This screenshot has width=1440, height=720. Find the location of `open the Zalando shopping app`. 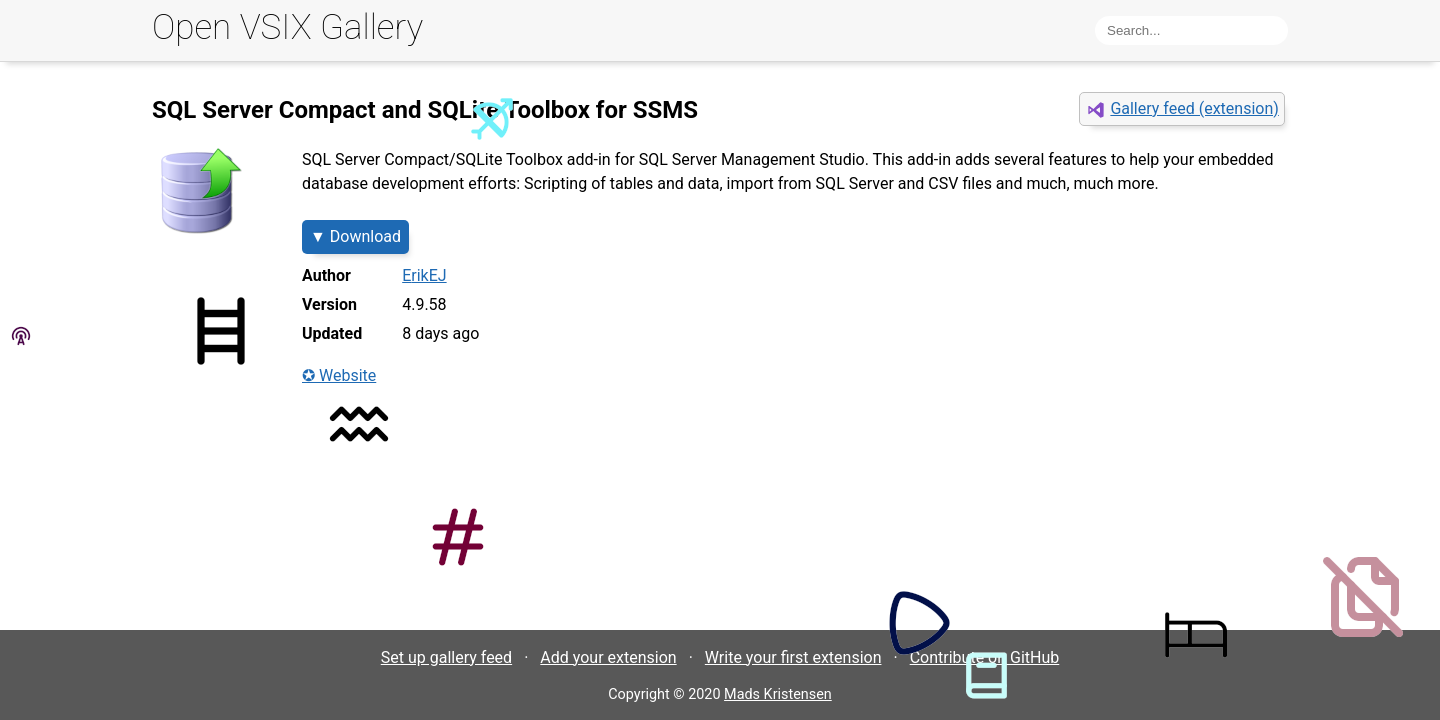

open the Zalando shopping app is located at coordinates (918, 623).